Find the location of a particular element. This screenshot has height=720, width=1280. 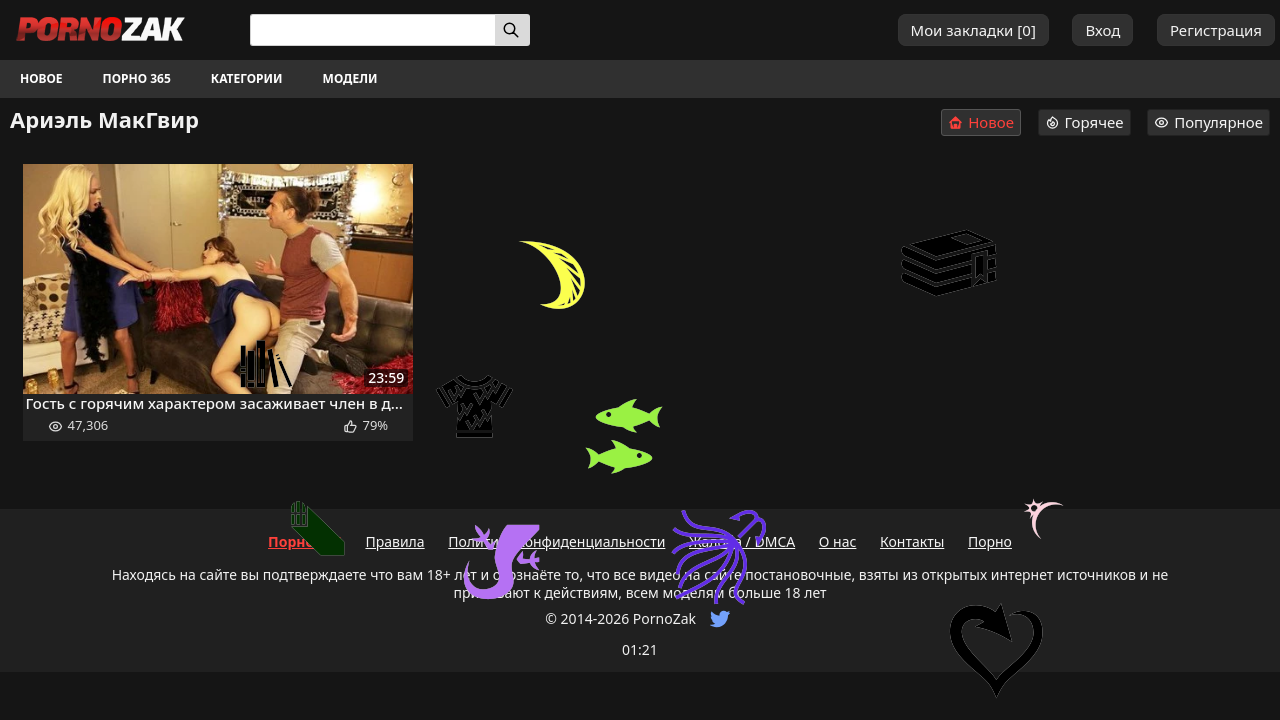

indicates pisces zodiac sign is located at coordinates (624, 435).